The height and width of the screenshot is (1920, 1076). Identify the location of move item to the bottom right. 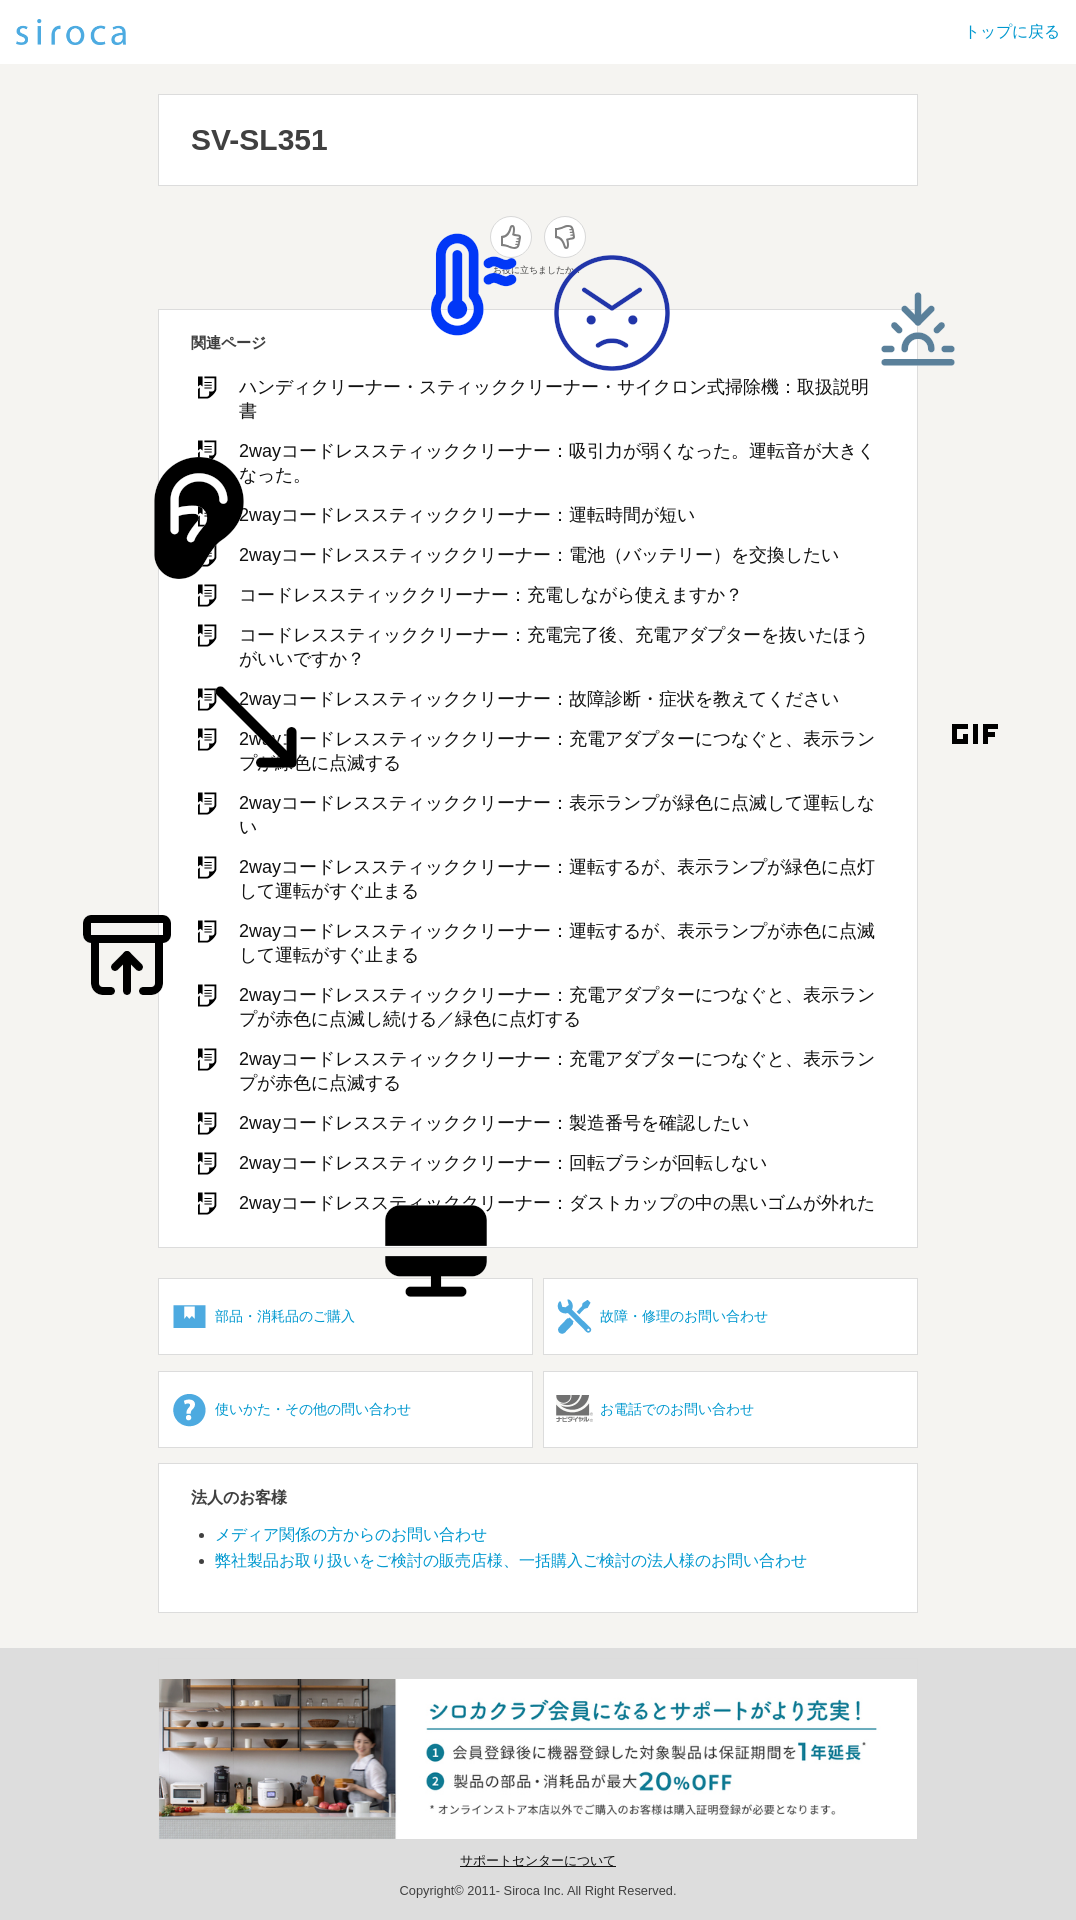
(256, 727).